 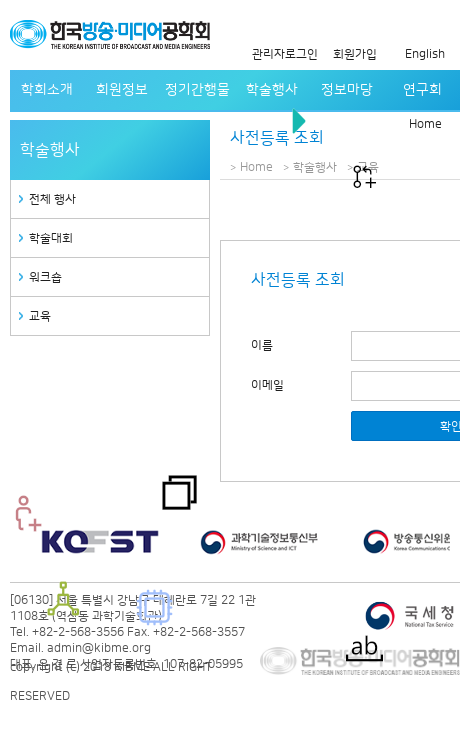 What do you see at coordinates (154, 607) in the screenshot?
I see `view hardware or system specifications` at bounding box center [154, 607].